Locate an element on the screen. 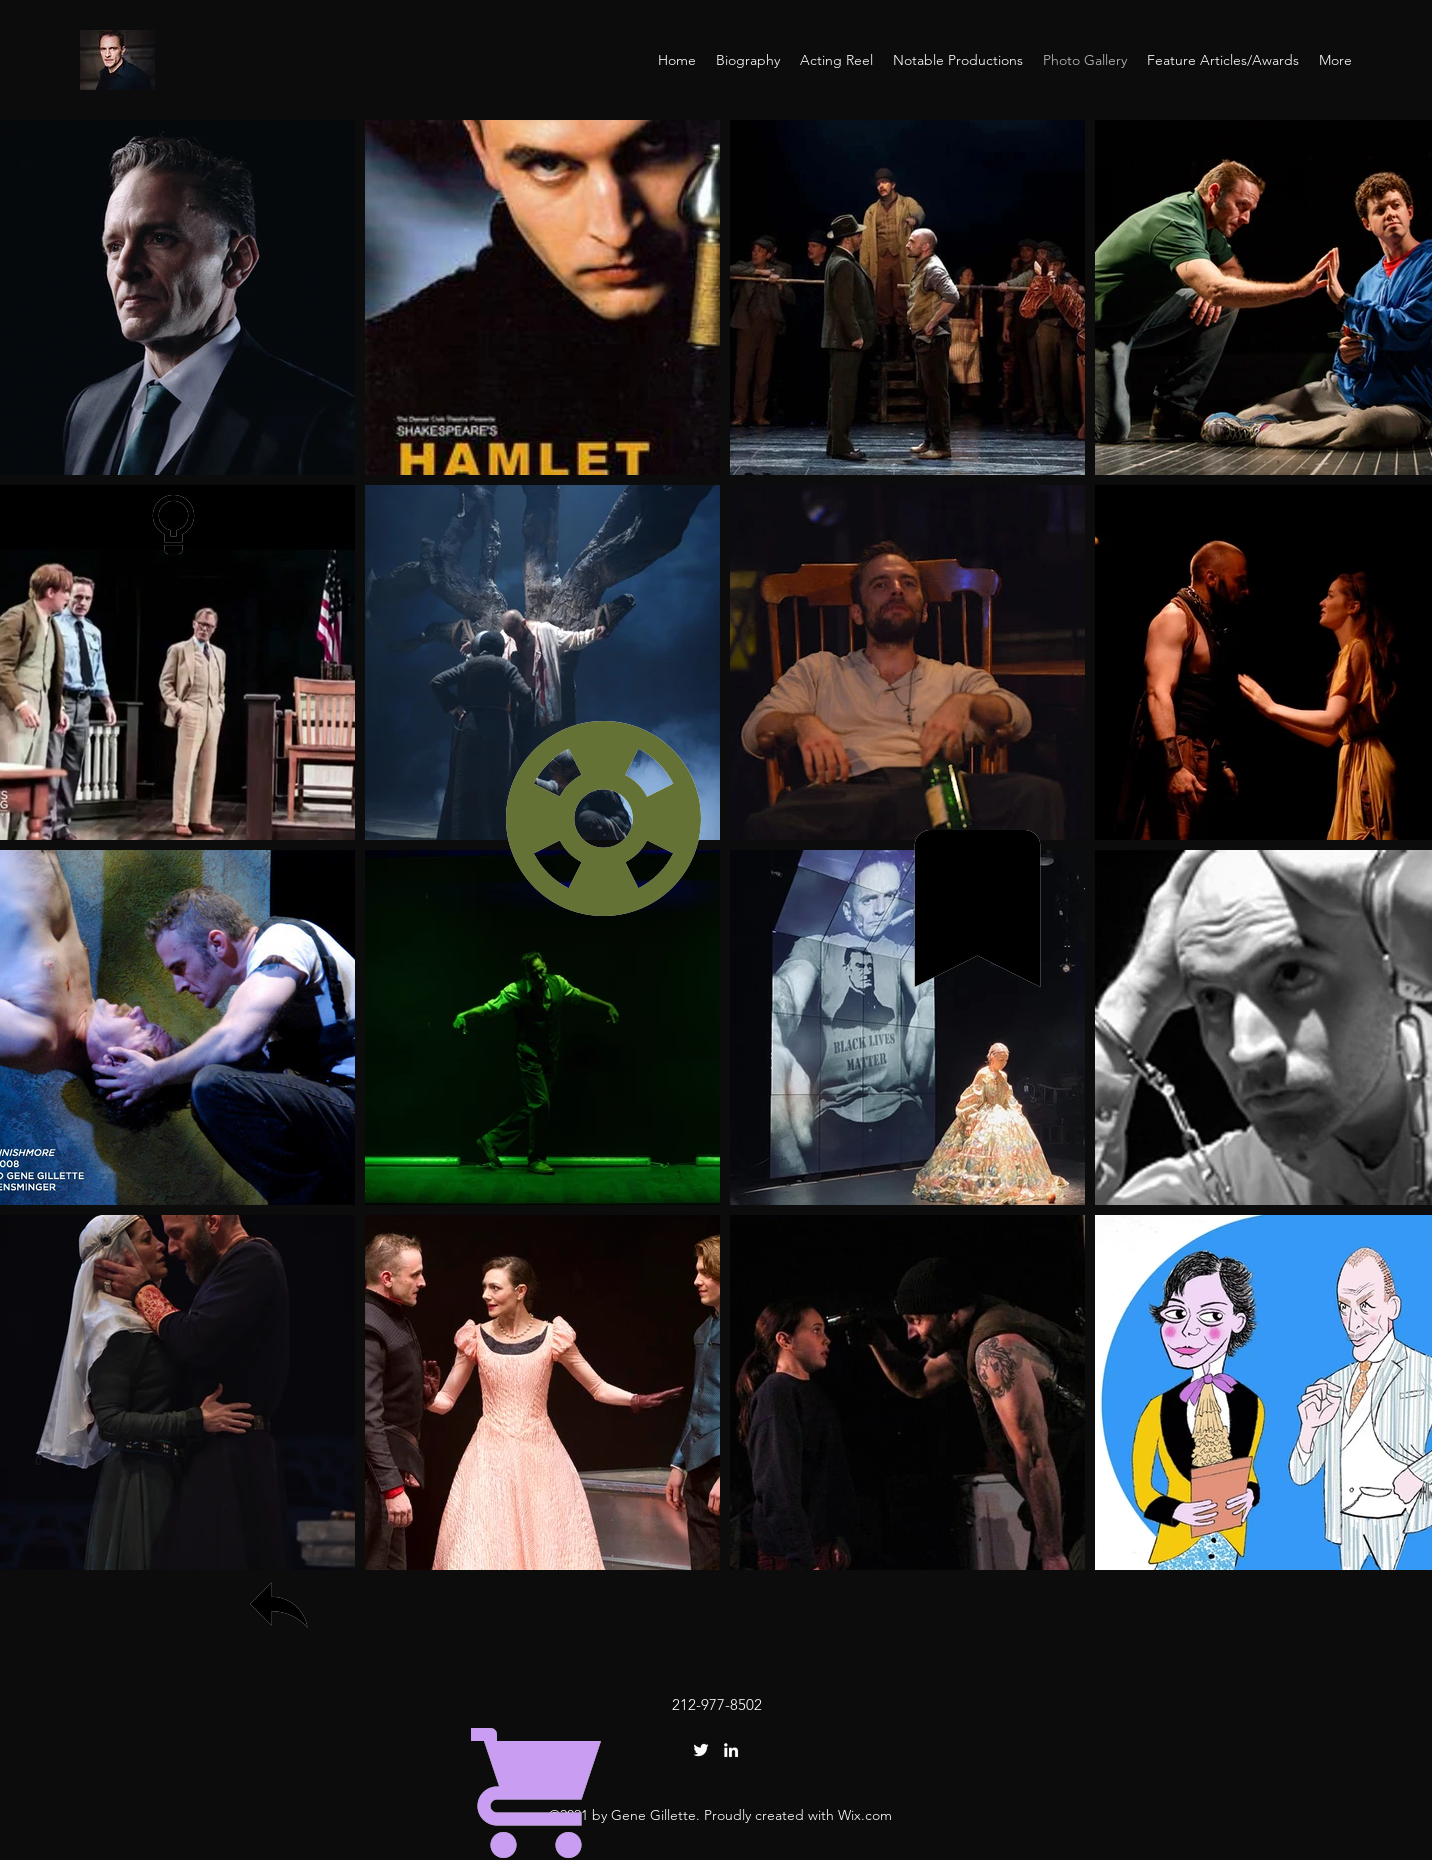 Image resolution: width=1432 pixels, height=1860 pixels. access tips or helpful suggestions is located at coordinates (173, 524).